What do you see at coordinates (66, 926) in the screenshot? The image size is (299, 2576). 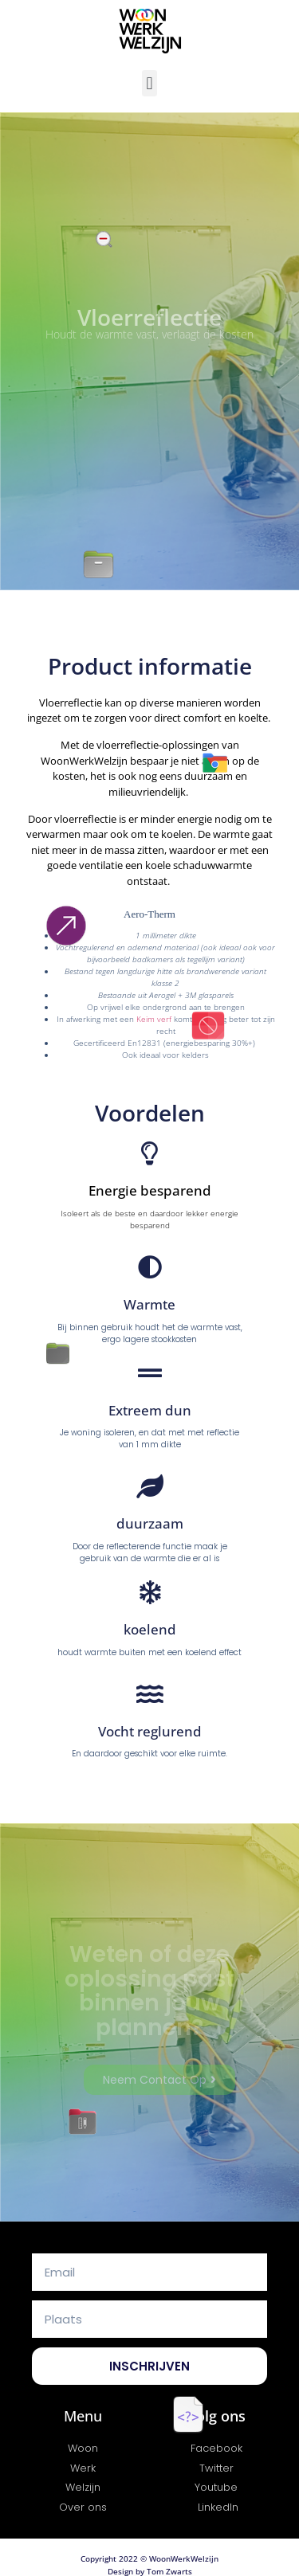 I see `indicates a symbolic link or shortcut to another file` at bounding box center [66, 926].